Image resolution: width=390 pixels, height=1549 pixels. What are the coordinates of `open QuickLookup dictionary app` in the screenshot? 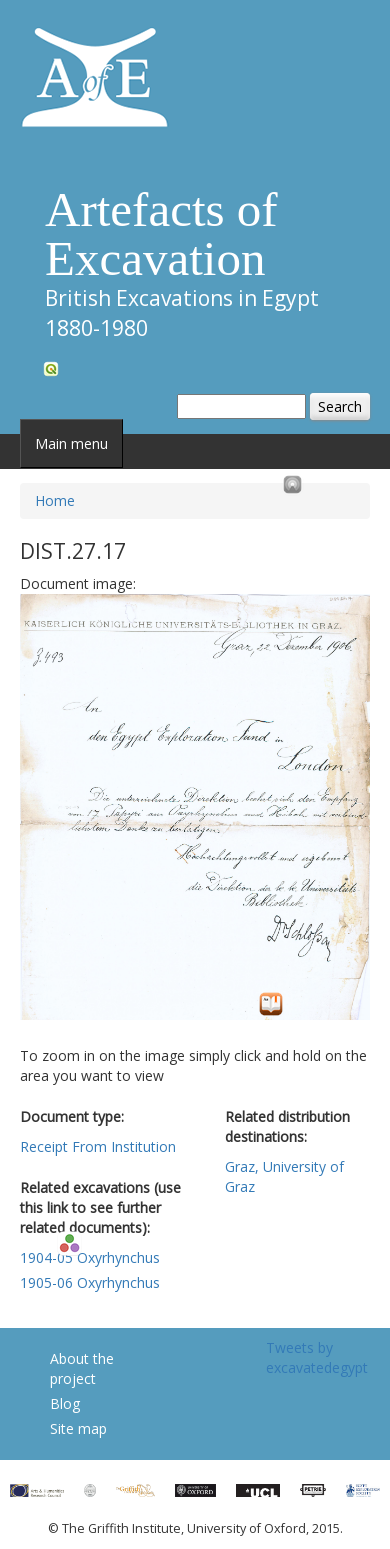 It's located at (271, 1004).